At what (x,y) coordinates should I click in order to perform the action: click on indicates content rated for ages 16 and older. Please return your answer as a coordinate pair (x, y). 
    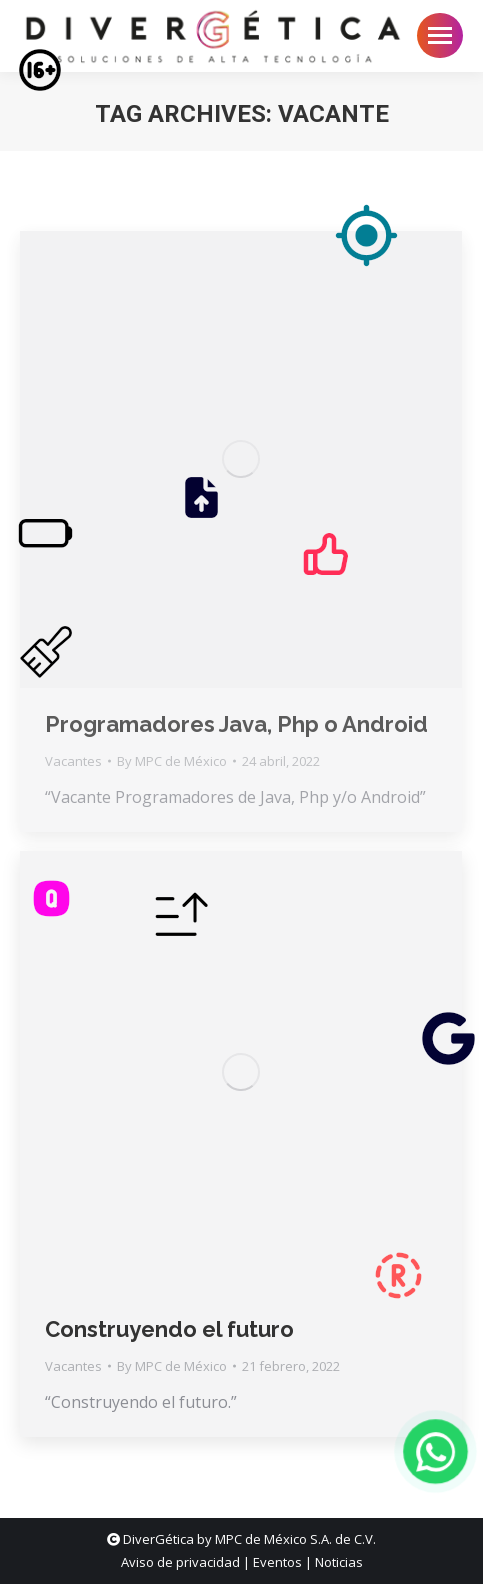
    Looking at the image, I should click on (40, 70).